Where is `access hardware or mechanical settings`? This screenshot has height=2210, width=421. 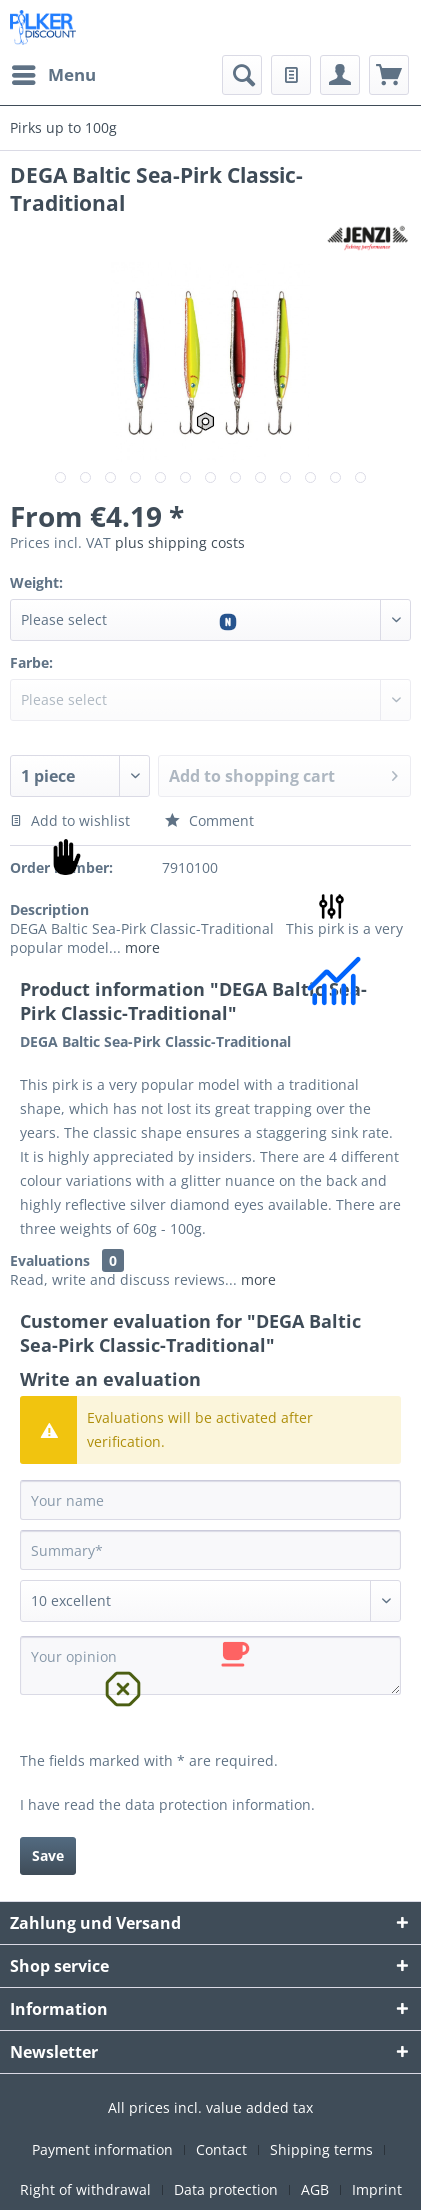 access hardware or mechanical settings is located at coordinates (205, 421).